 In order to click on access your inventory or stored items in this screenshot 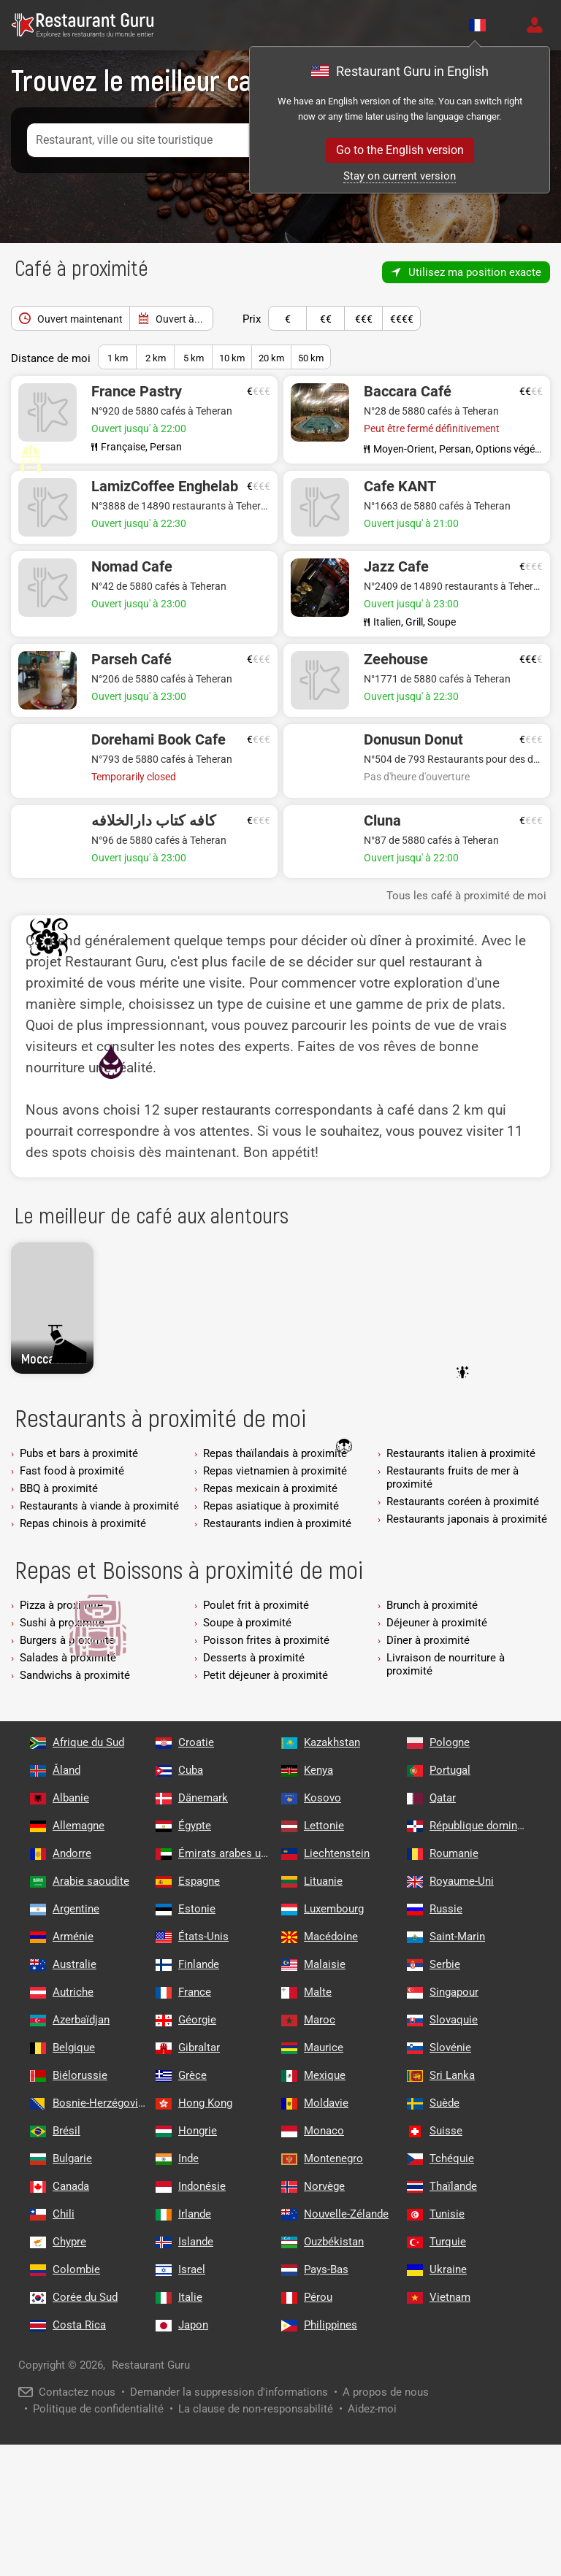, I will do `click(98, 1626)`.